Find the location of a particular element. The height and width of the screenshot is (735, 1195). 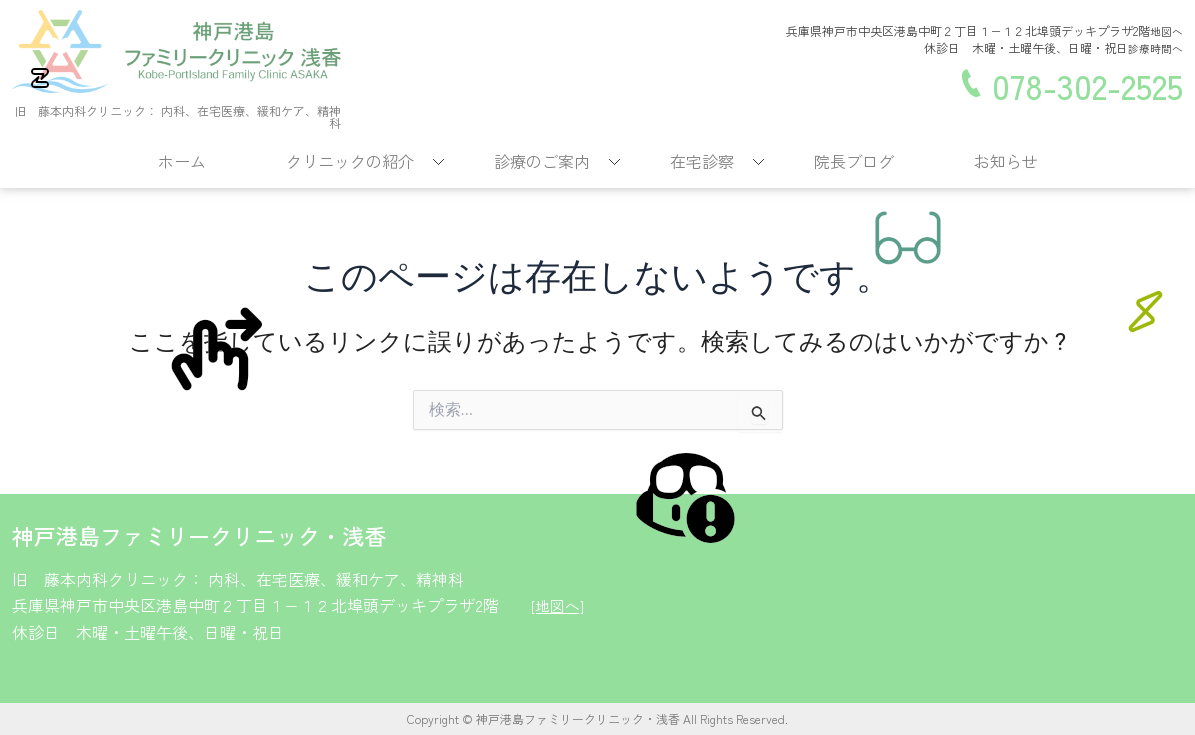

enable reading mode or reader view is located at coordinates (908, 239).